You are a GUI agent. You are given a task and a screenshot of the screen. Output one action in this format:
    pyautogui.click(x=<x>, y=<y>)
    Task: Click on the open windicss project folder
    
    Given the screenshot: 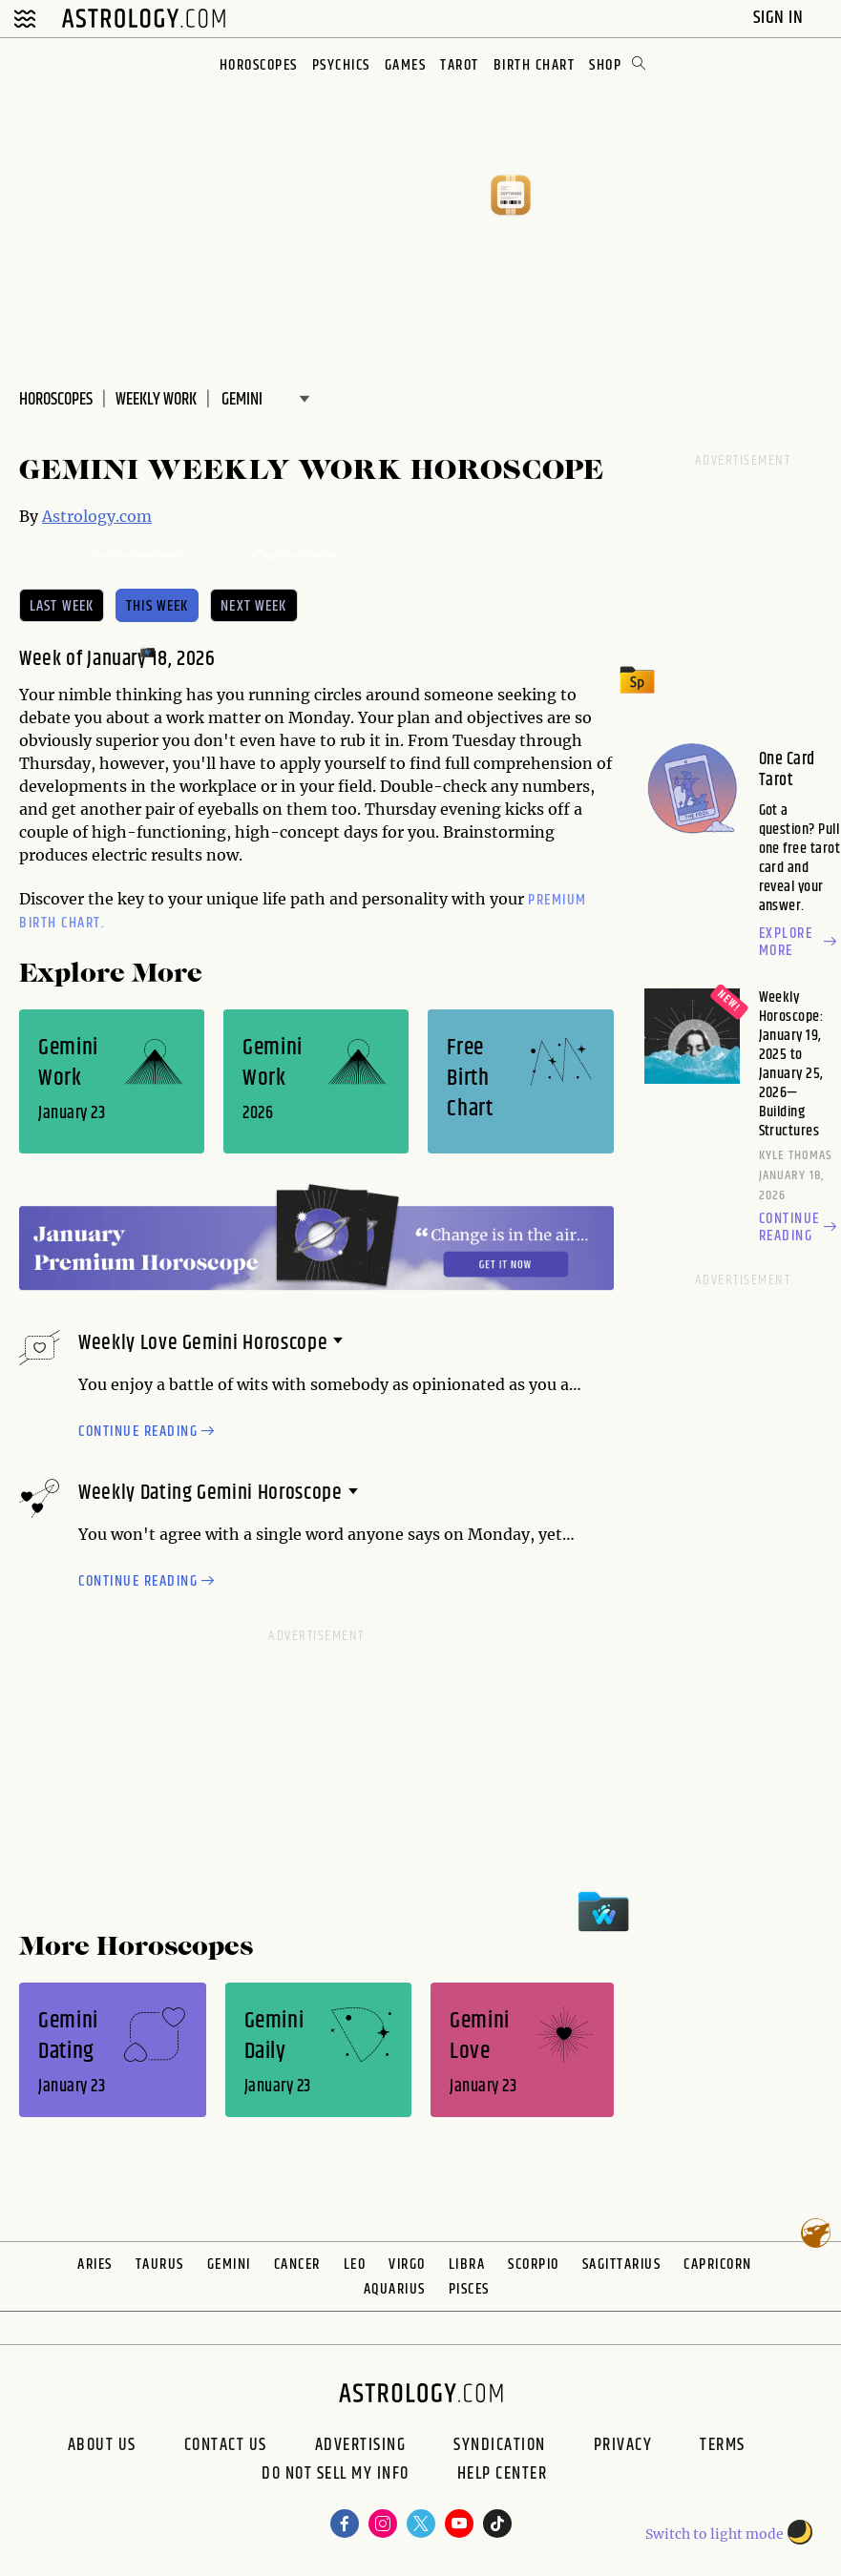 What is the action you would take?
    pyautogui.click(x=147, y=652)
    